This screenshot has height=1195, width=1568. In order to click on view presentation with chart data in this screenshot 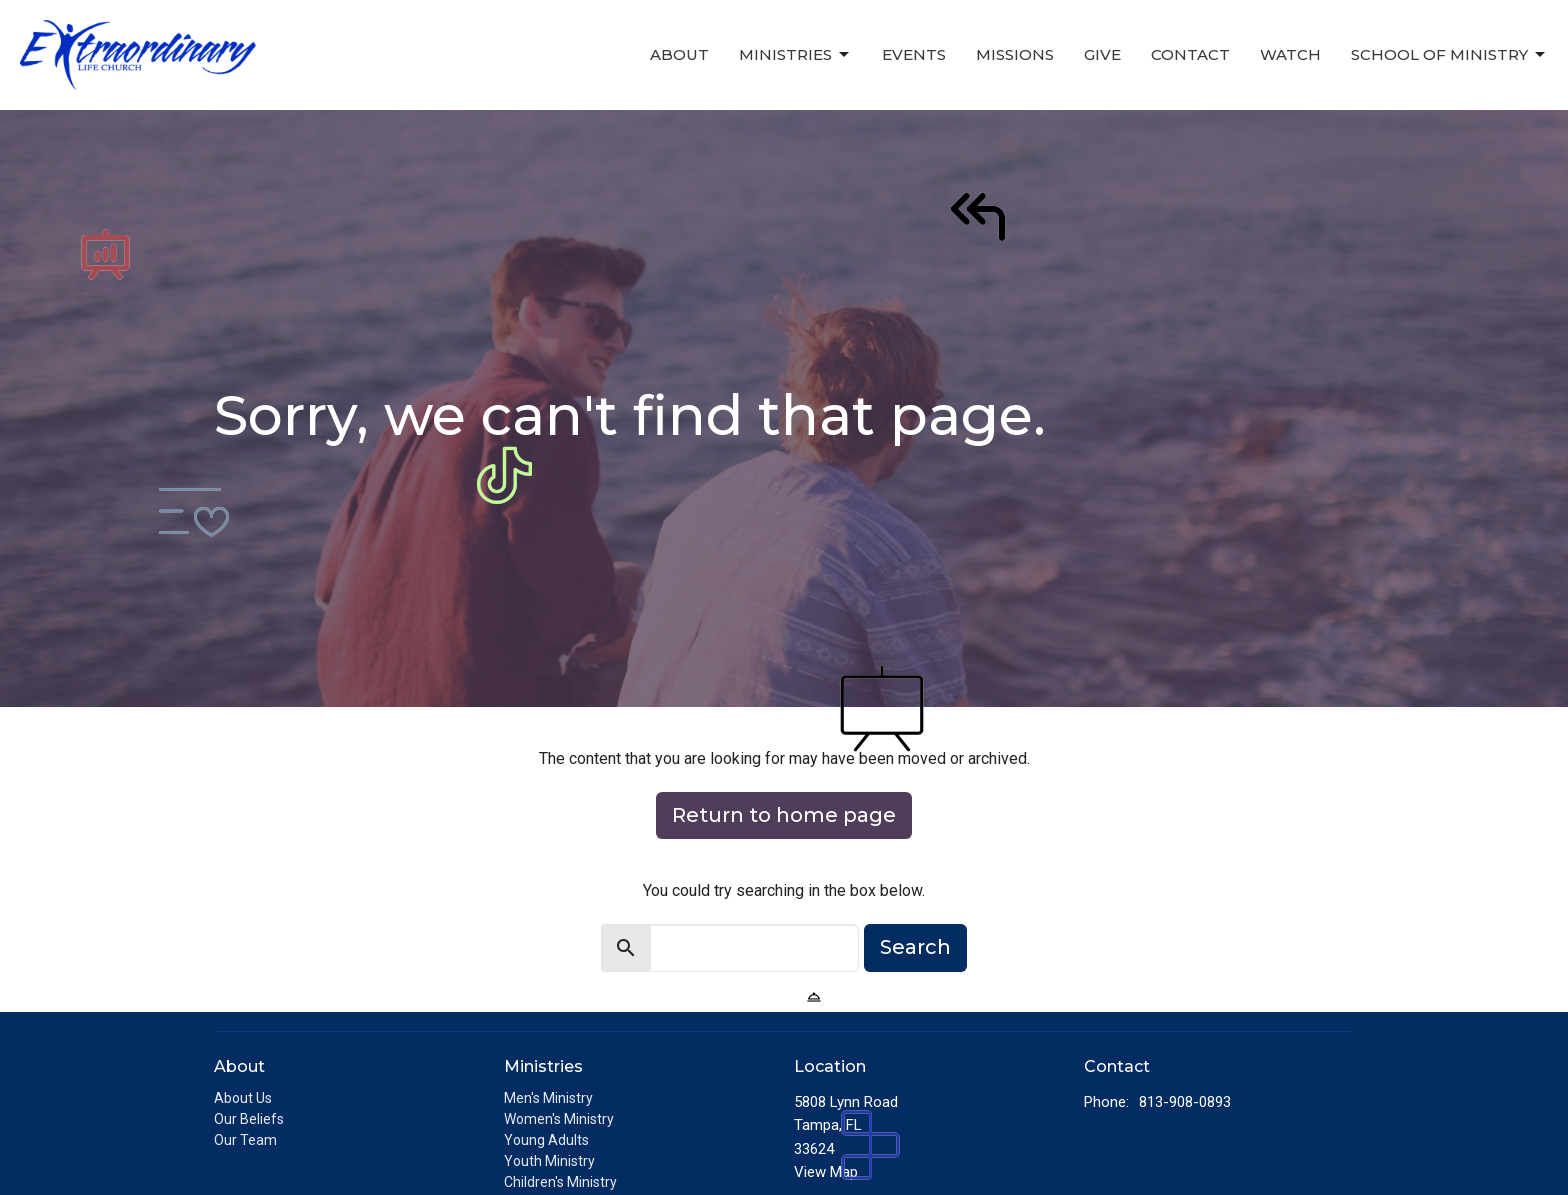, I will do `click(105, 255)`.